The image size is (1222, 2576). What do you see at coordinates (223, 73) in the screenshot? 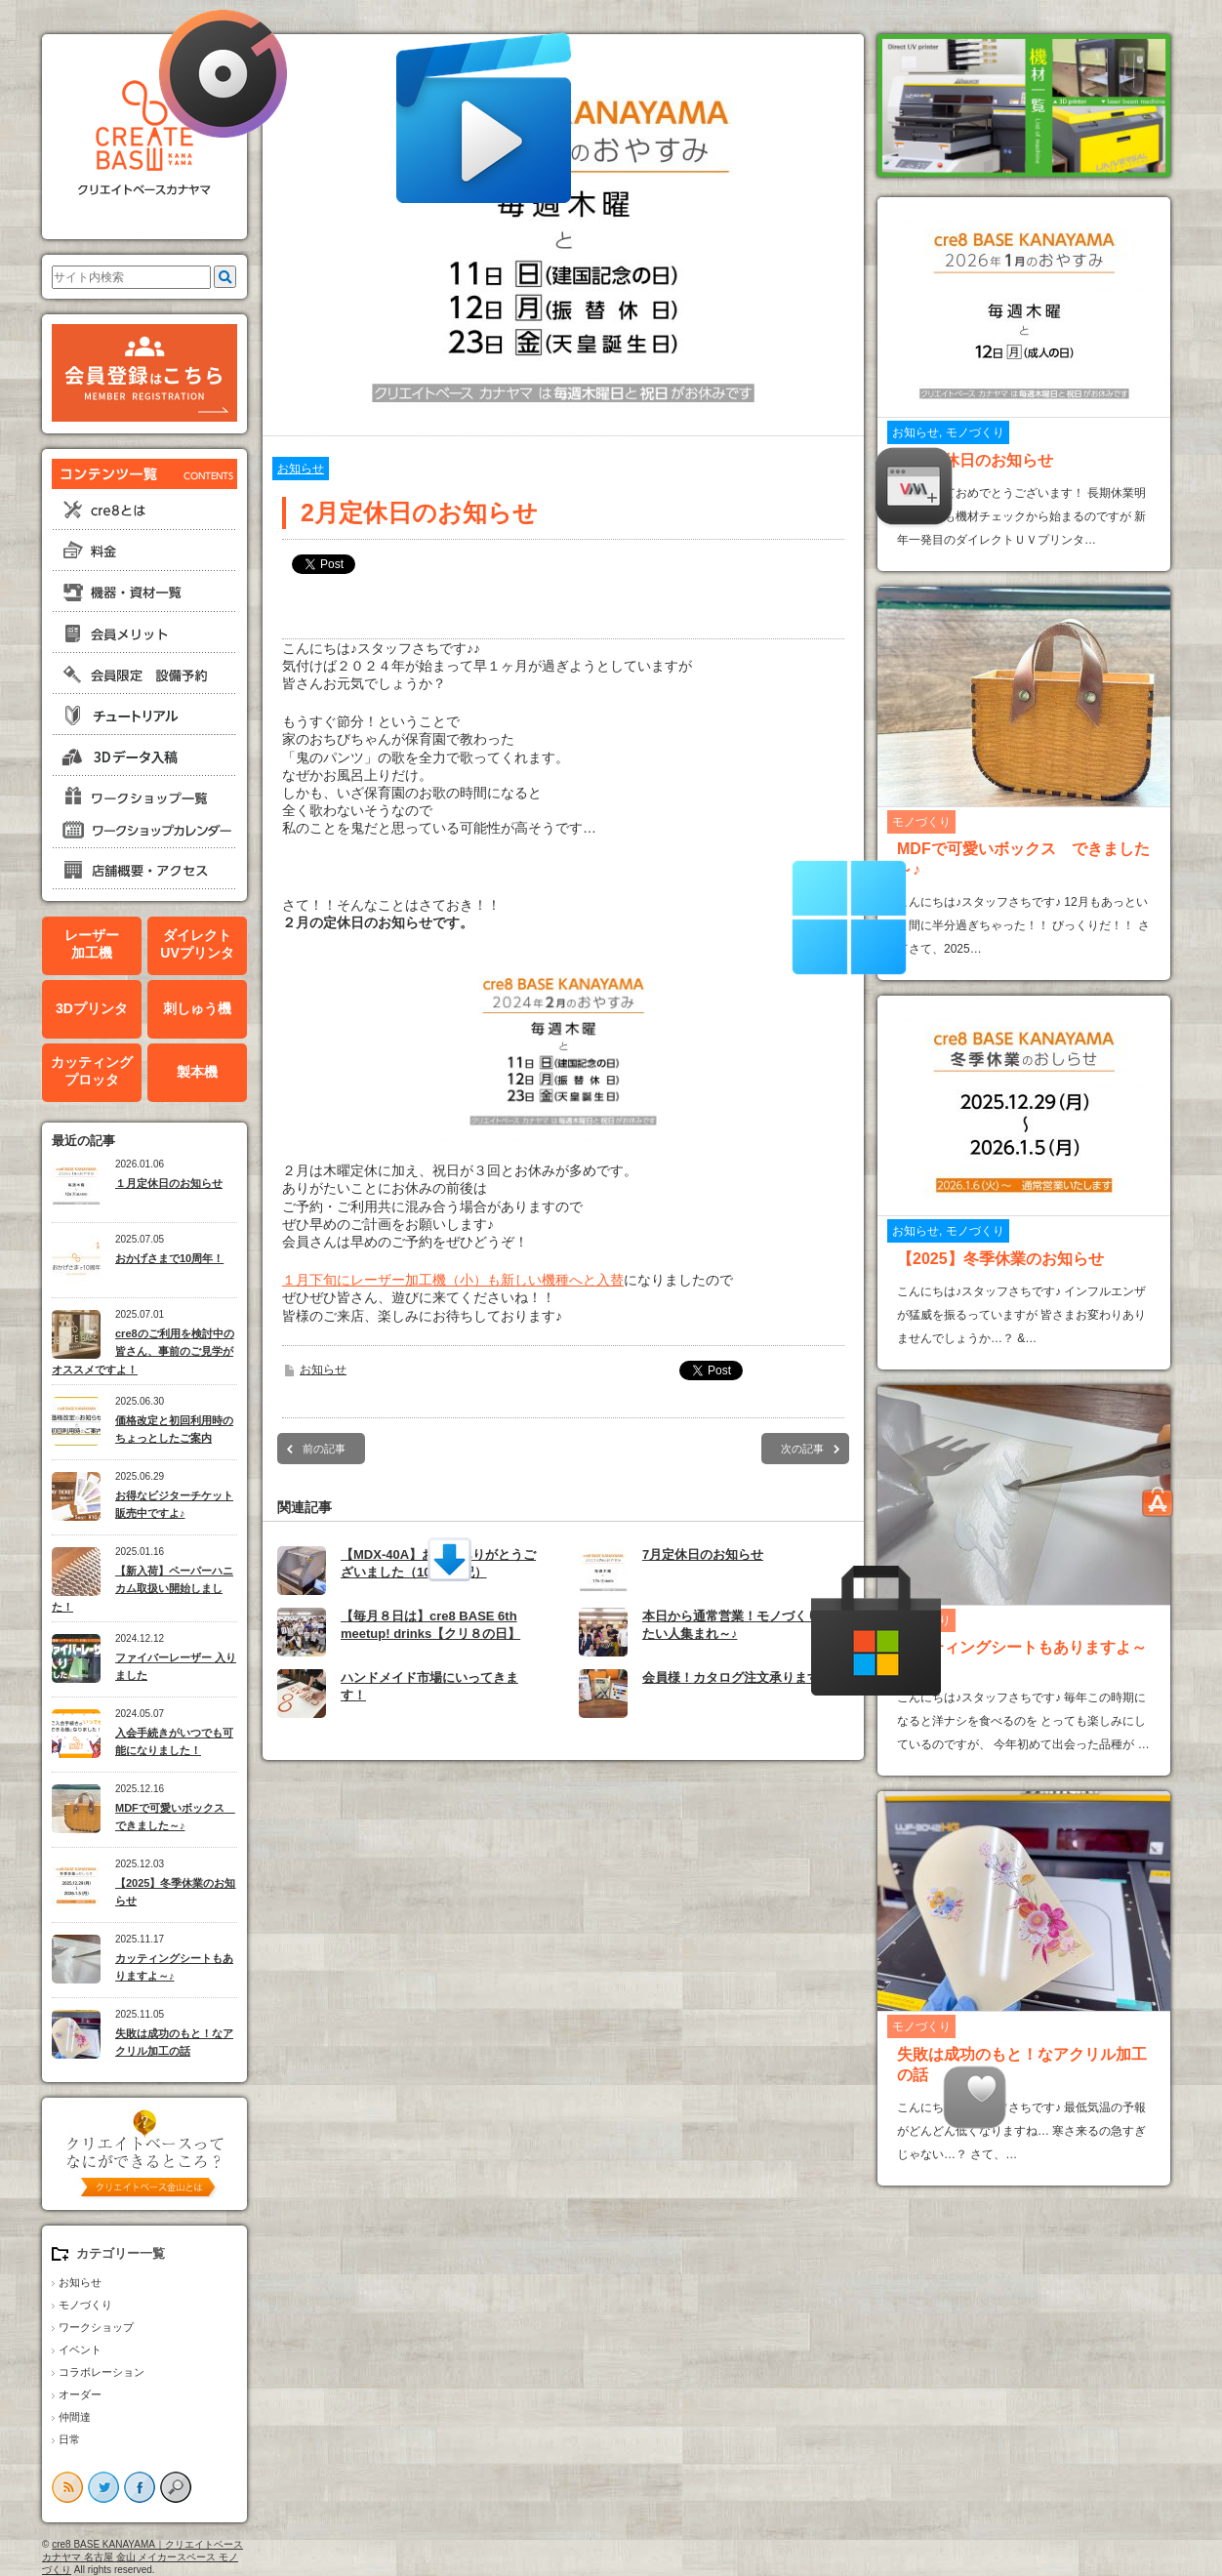
I see `open groove music app` at bounding box center [223, 73].